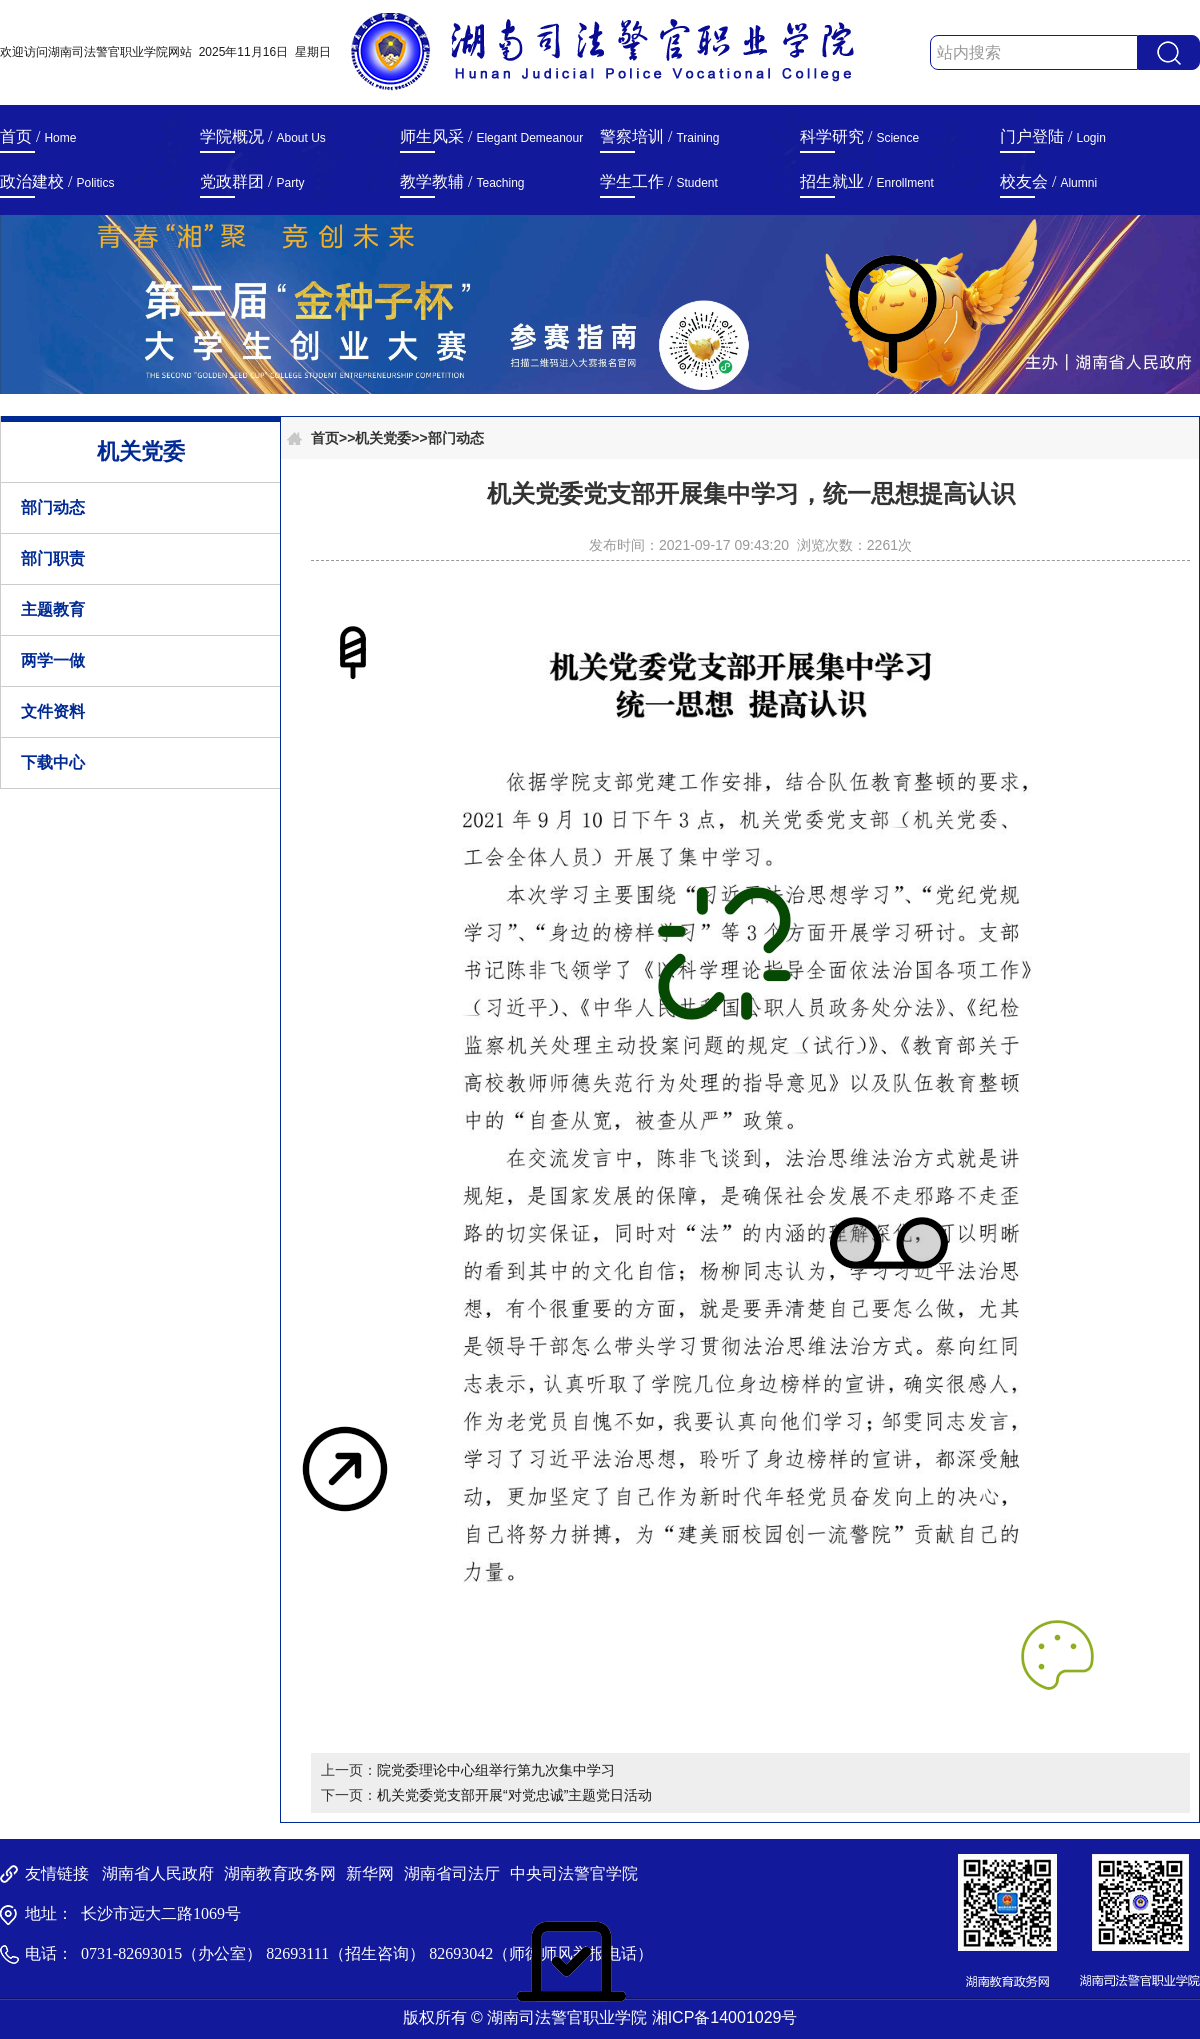 This screenshot has height=2039, width=1200. I want to click on browse desserts or frozen treats, so click(353, 652).